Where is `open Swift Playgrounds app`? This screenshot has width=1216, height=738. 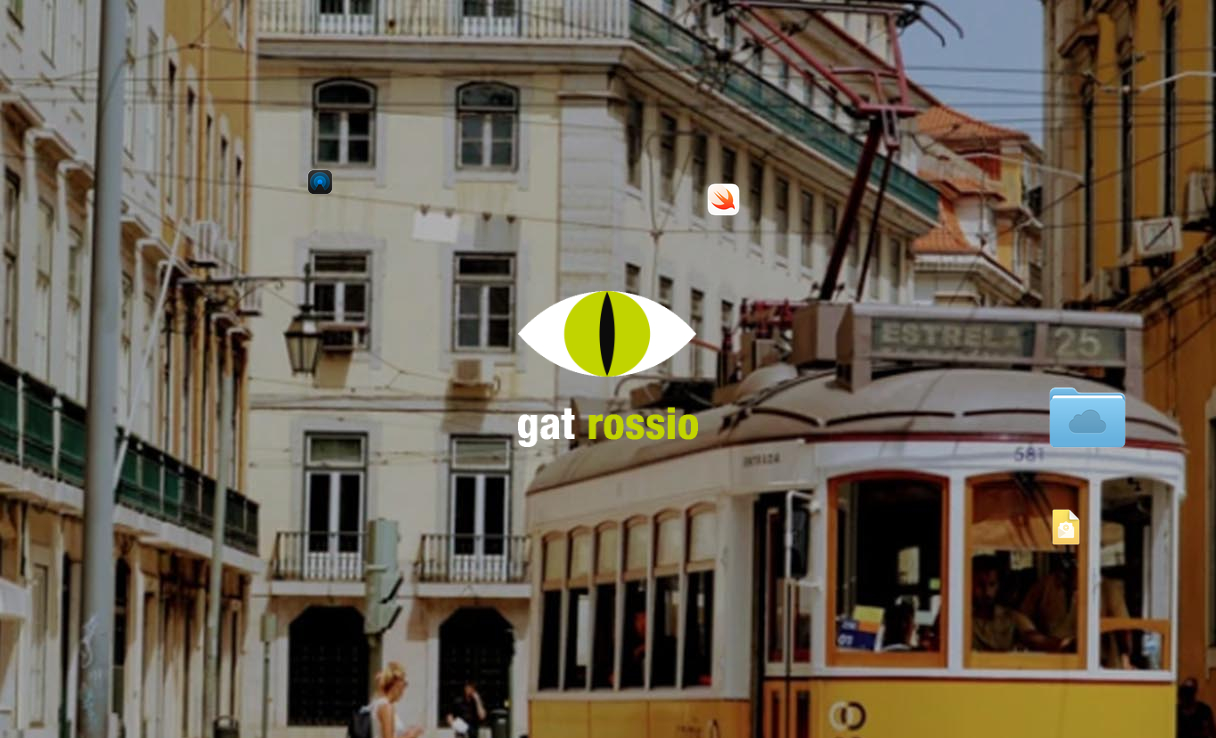
open Swift Playgrounds app is located at coordinates (723, 199).